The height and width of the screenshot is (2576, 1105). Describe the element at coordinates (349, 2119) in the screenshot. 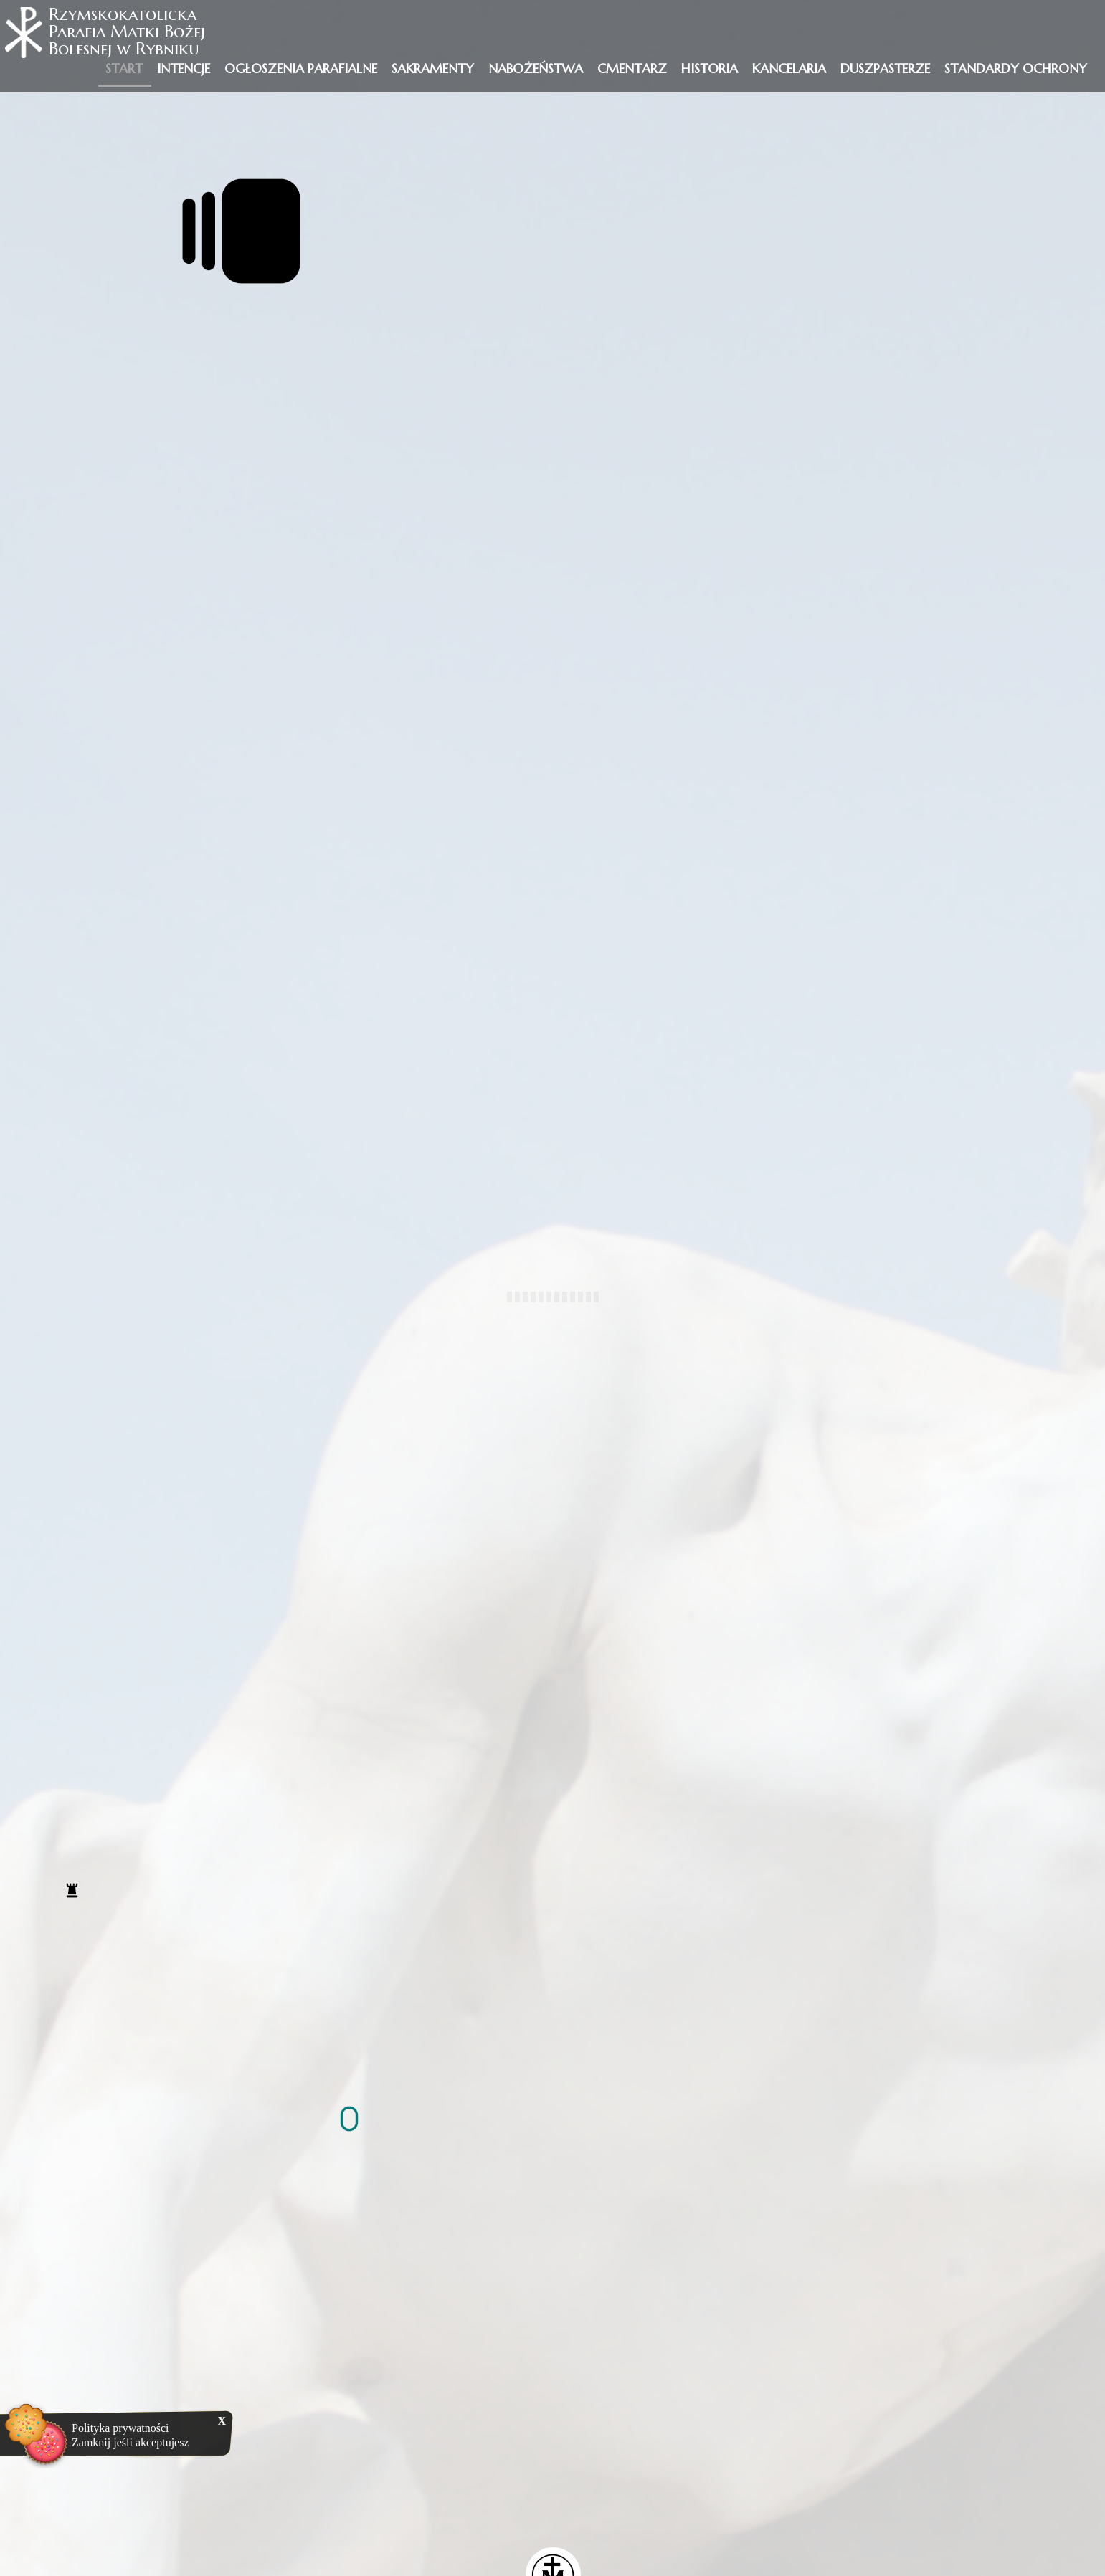

I see `access medication or pharmacy features` at that location.